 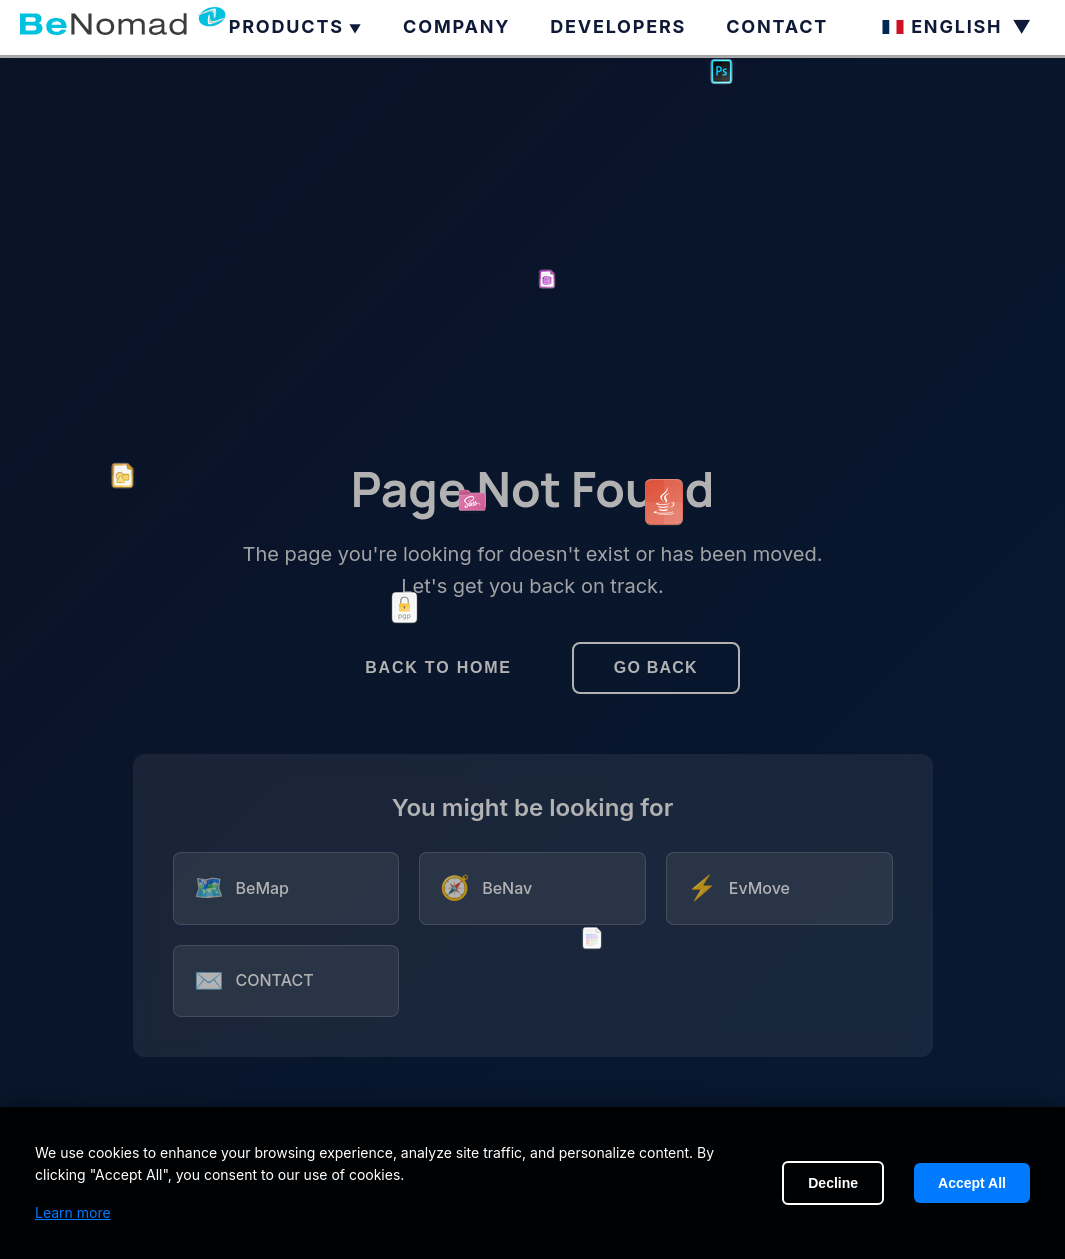 I want to click on a libreoffice draw document file, so click(x=122, y=475).